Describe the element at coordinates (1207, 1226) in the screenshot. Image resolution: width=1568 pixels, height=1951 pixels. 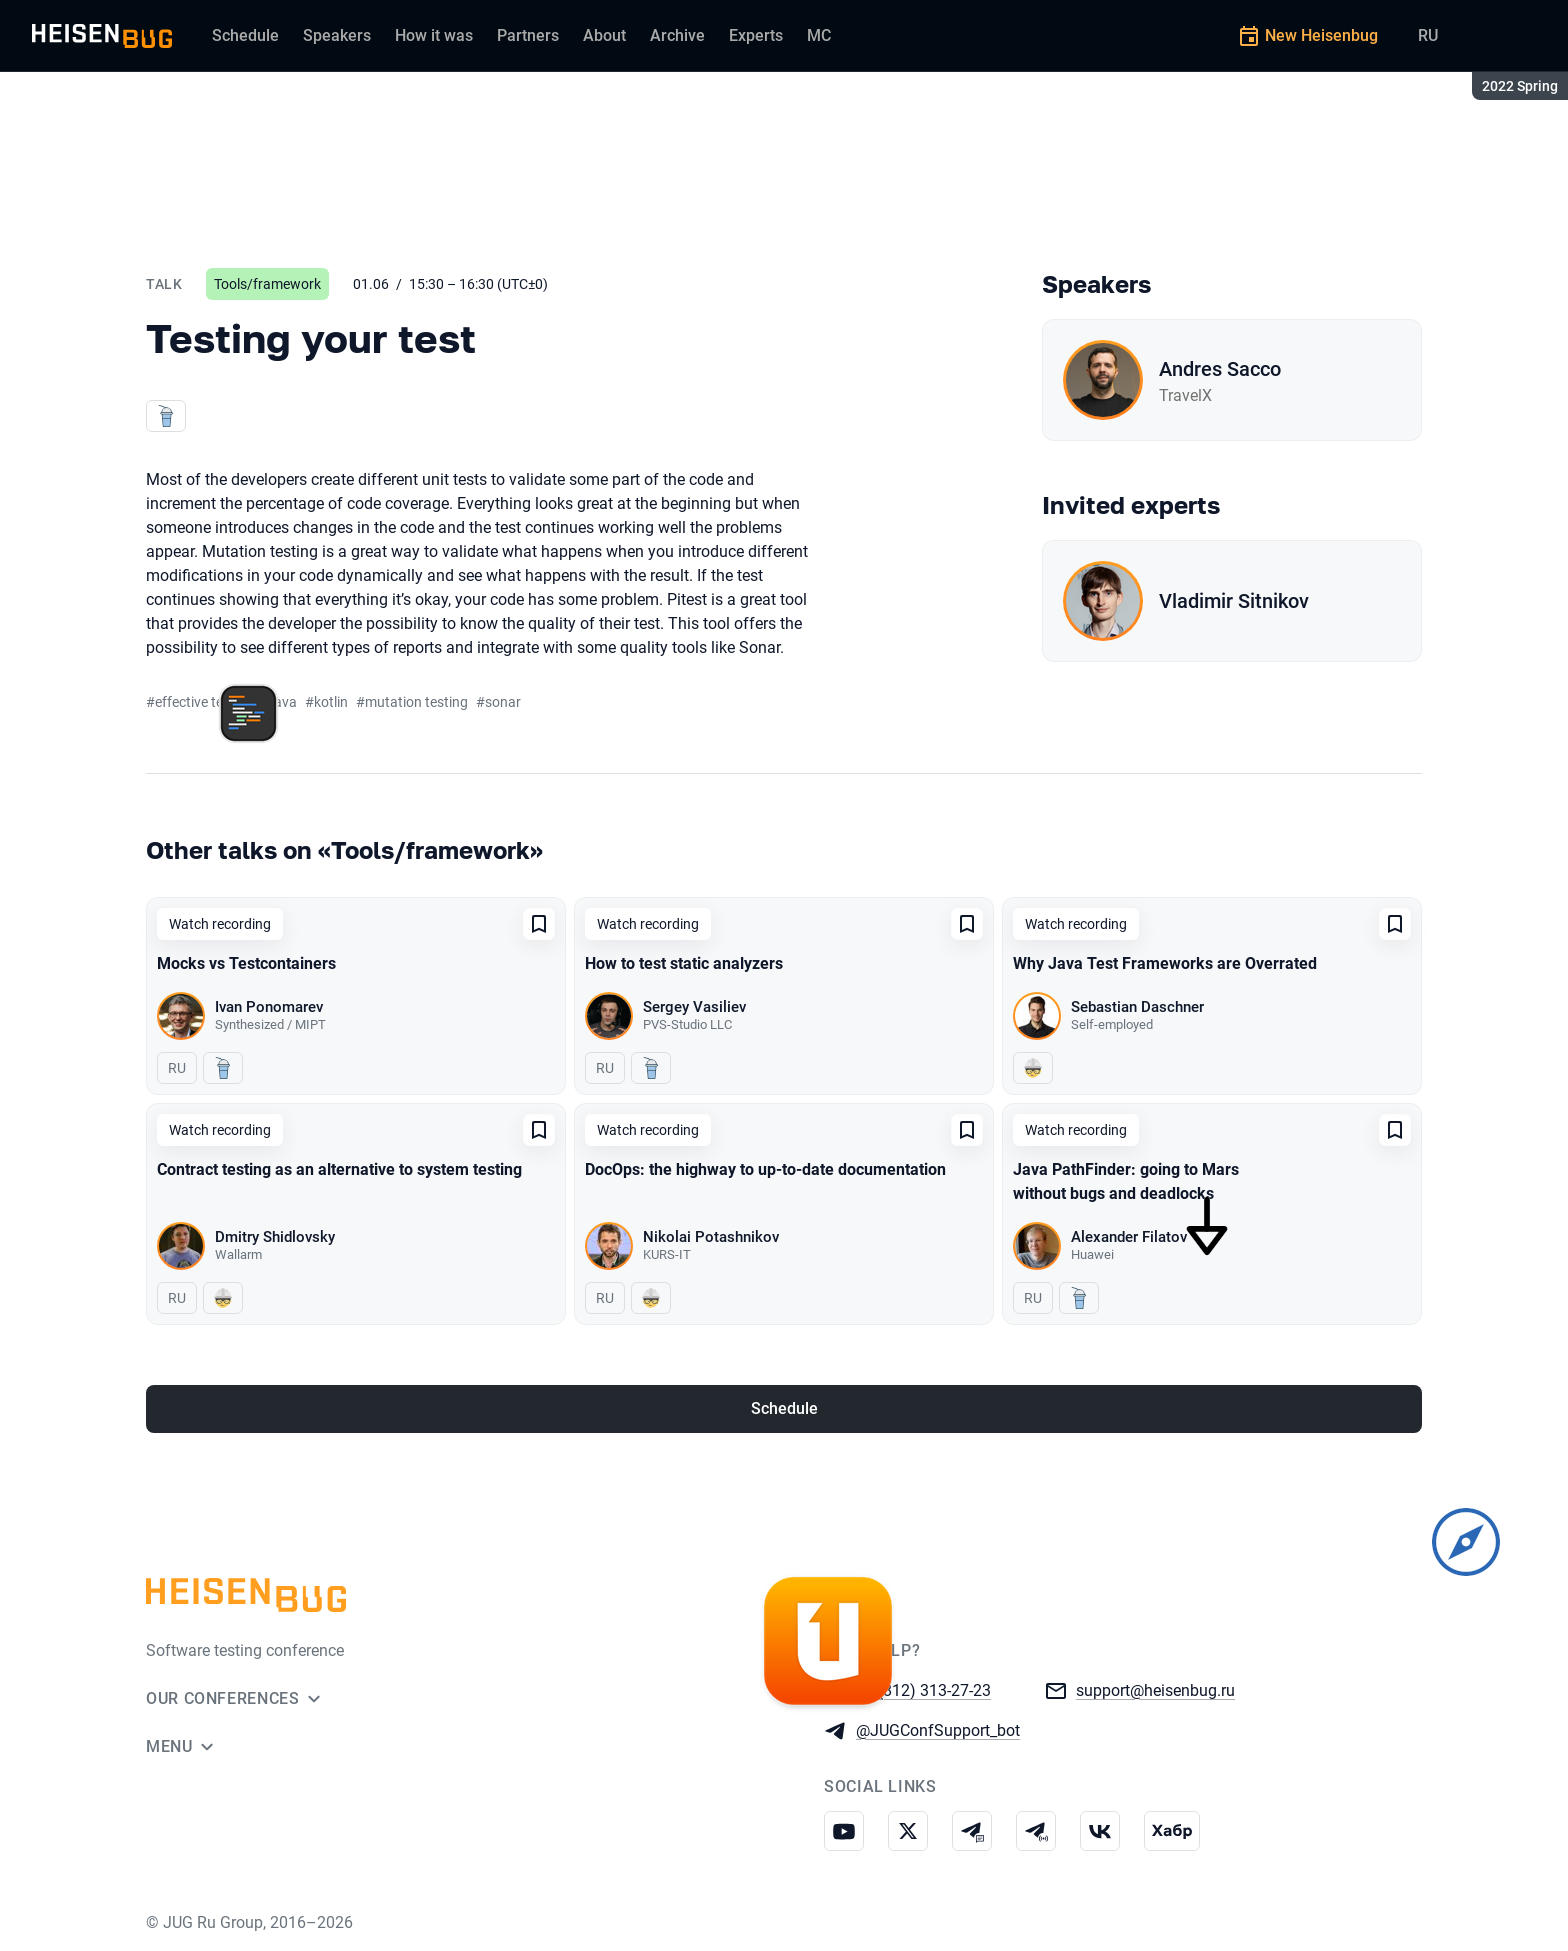
I see `indicates digital ground connection in circuit diagrams` at that location.